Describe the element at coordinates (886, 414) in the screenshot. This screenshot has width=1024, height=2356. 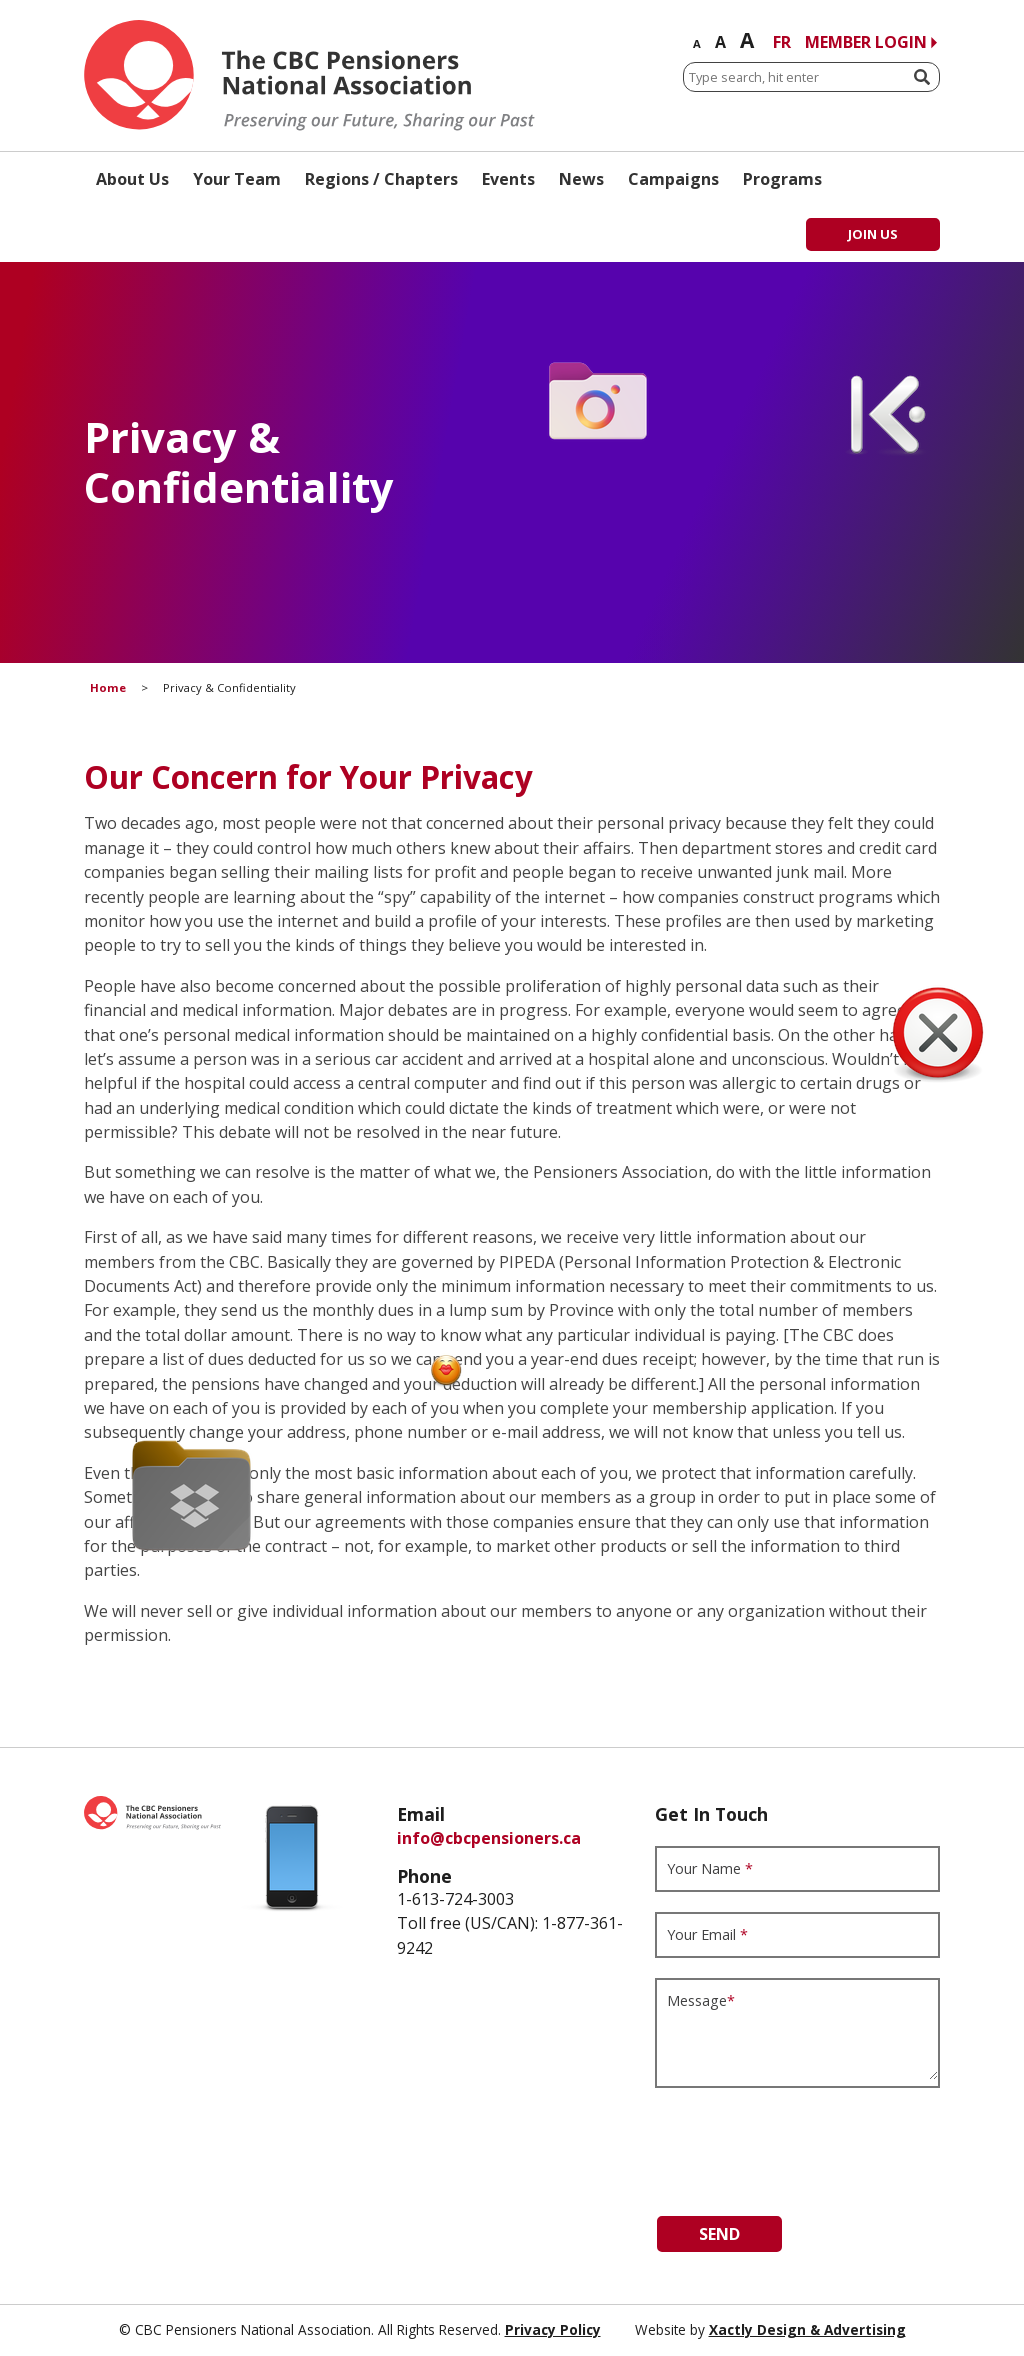
I see `go to the first item in a list or sequence` at that location.